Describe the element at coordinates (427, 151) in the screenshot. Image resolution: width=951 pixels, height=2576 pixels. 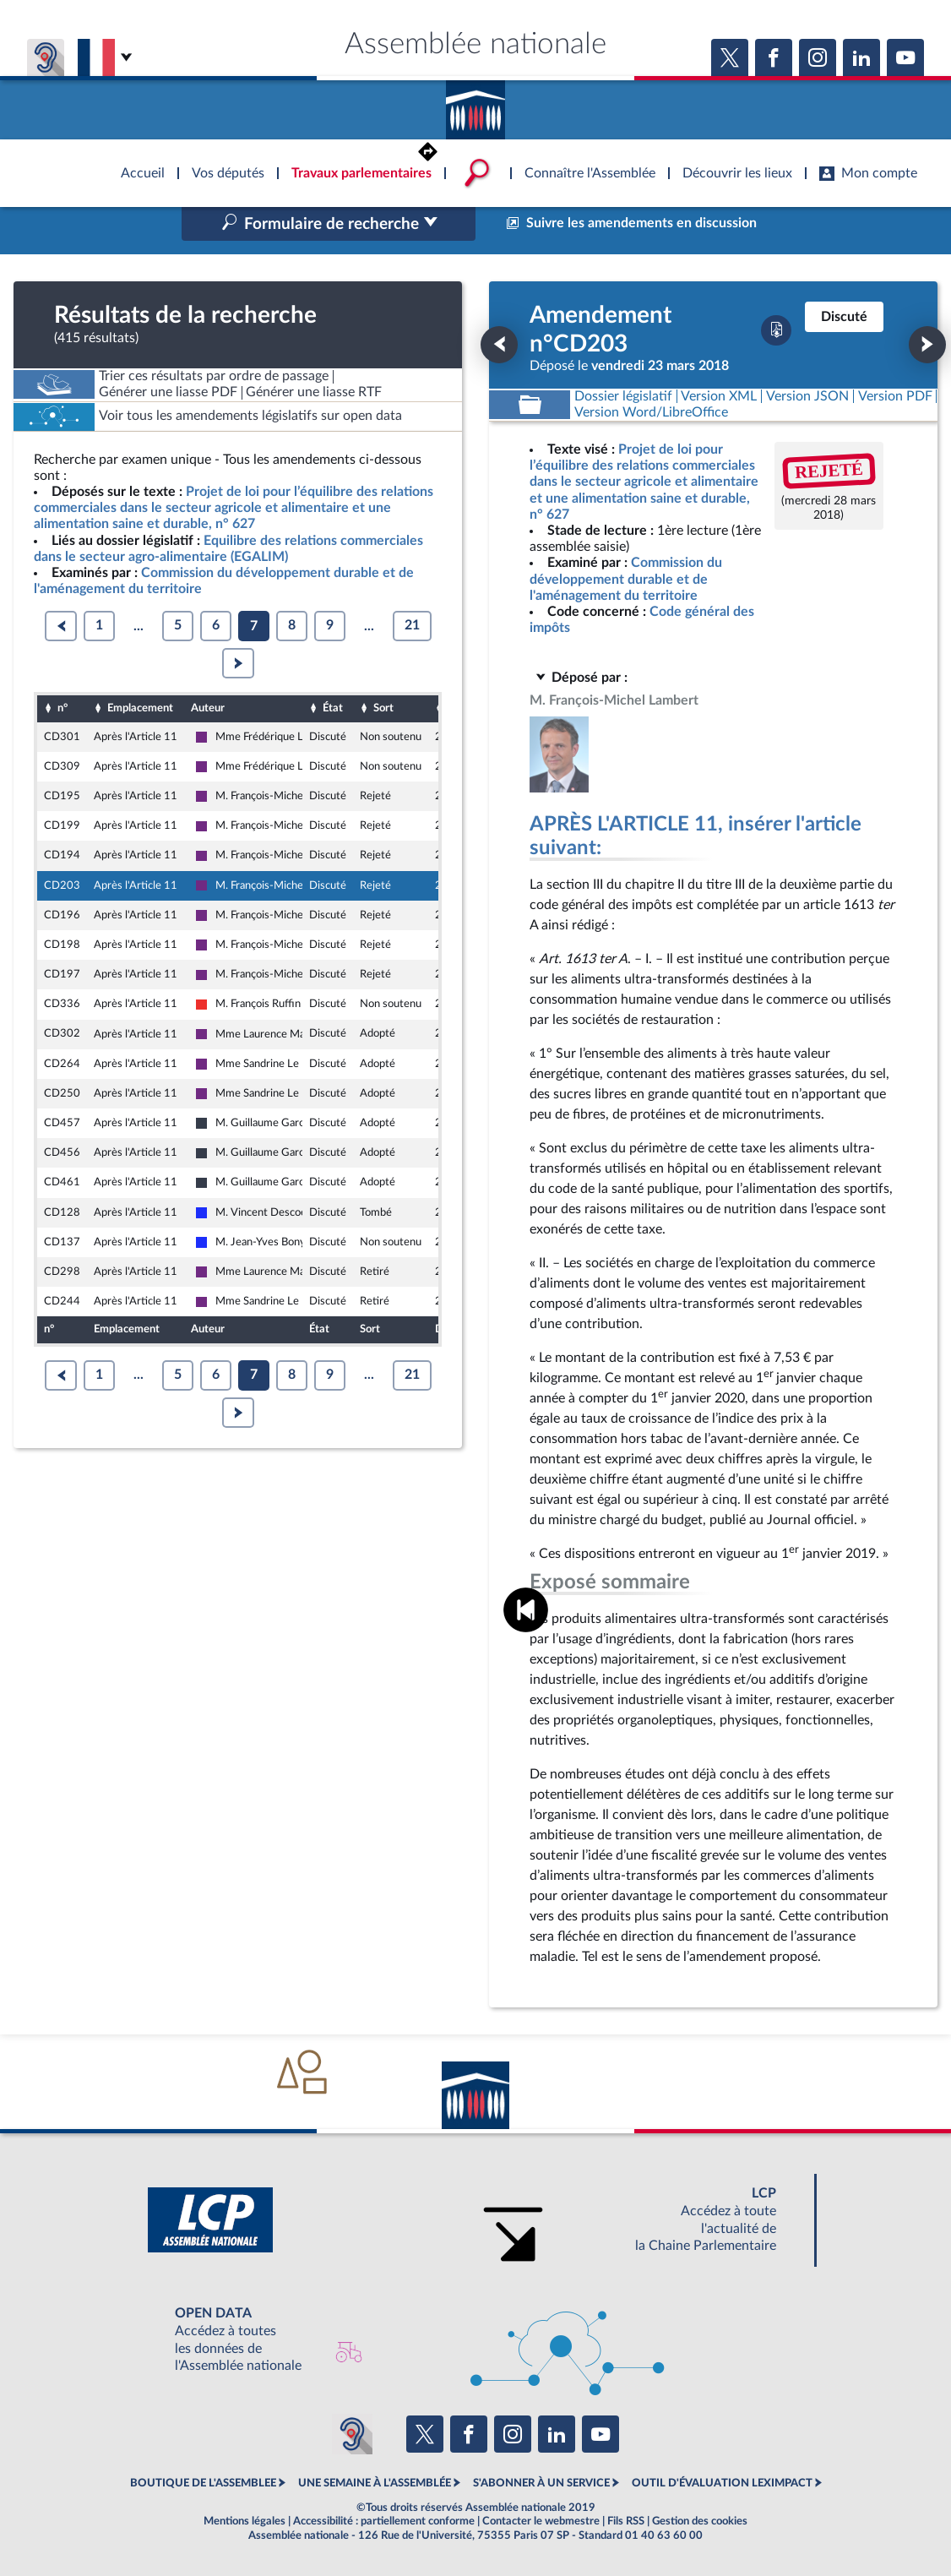
I see `get directions to a destination` at that location.